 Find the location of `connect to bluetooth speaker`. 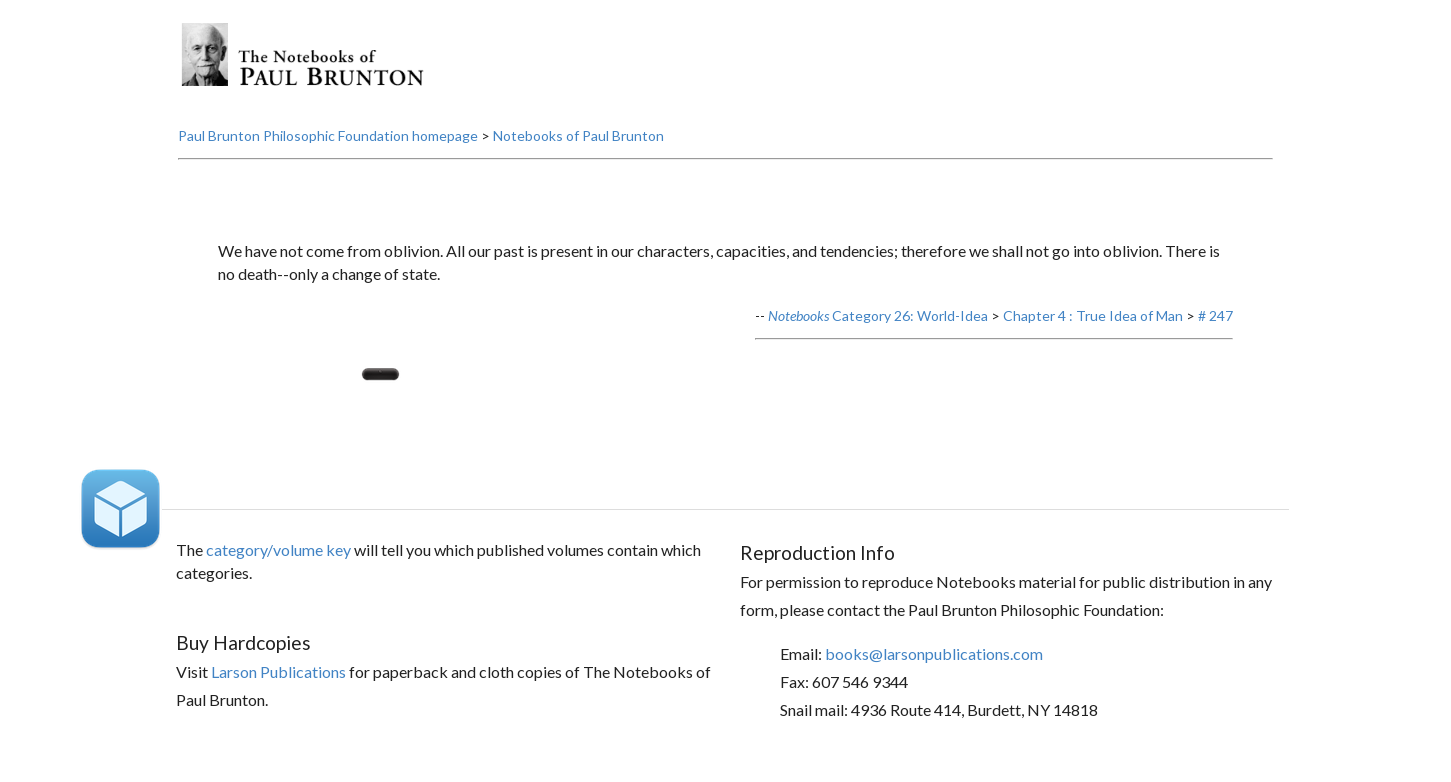

connect to bluetooth speaker is located at coordinates (380, 374).